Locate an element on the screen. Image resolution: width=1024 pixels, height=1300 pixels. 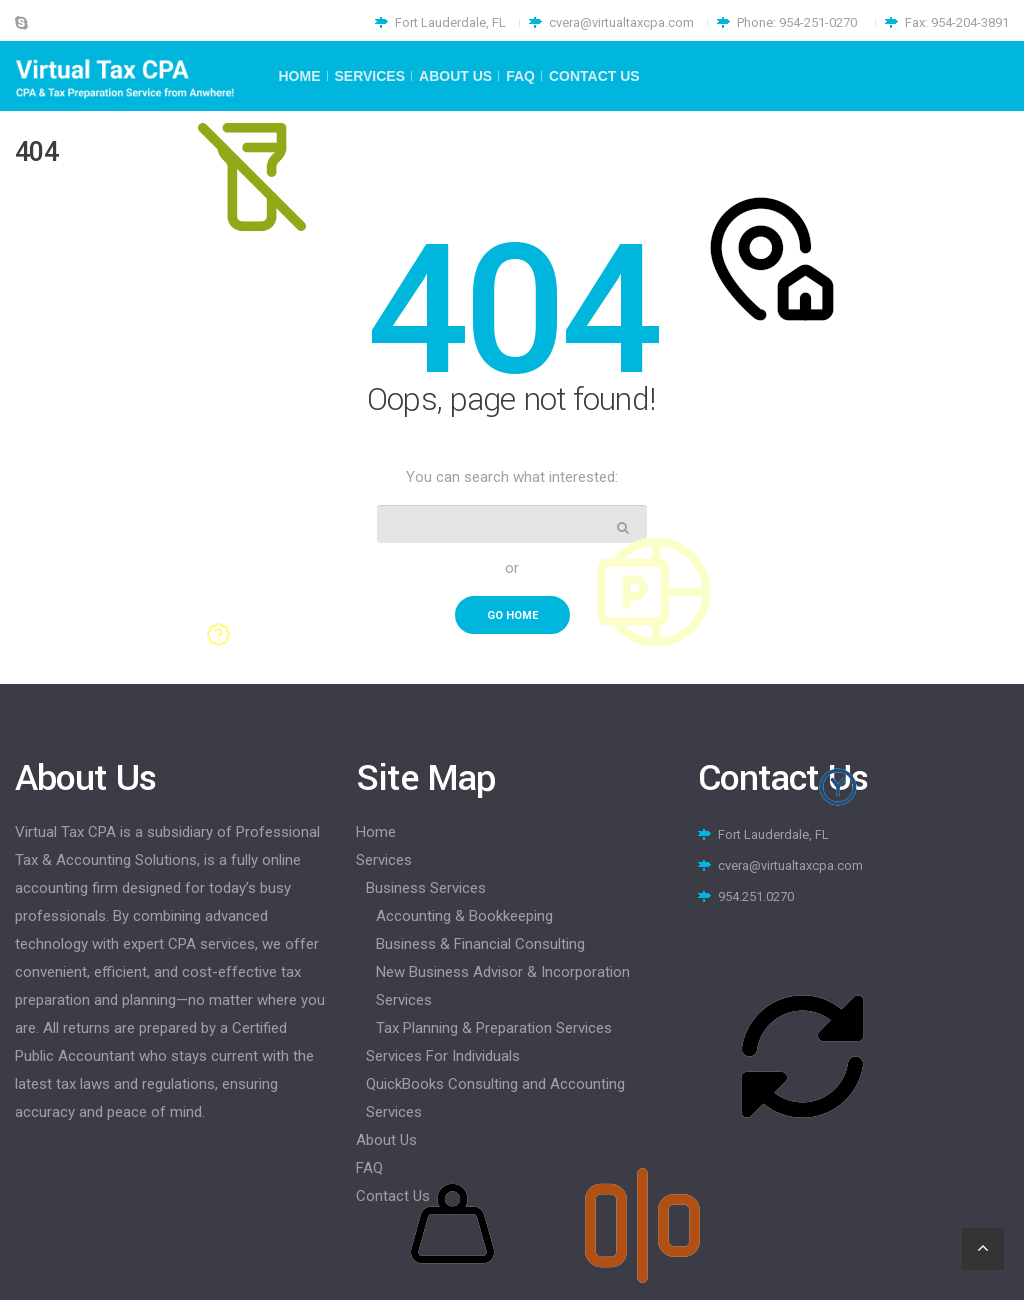
center align elements horizontally is located at coordinates (642, 1225).